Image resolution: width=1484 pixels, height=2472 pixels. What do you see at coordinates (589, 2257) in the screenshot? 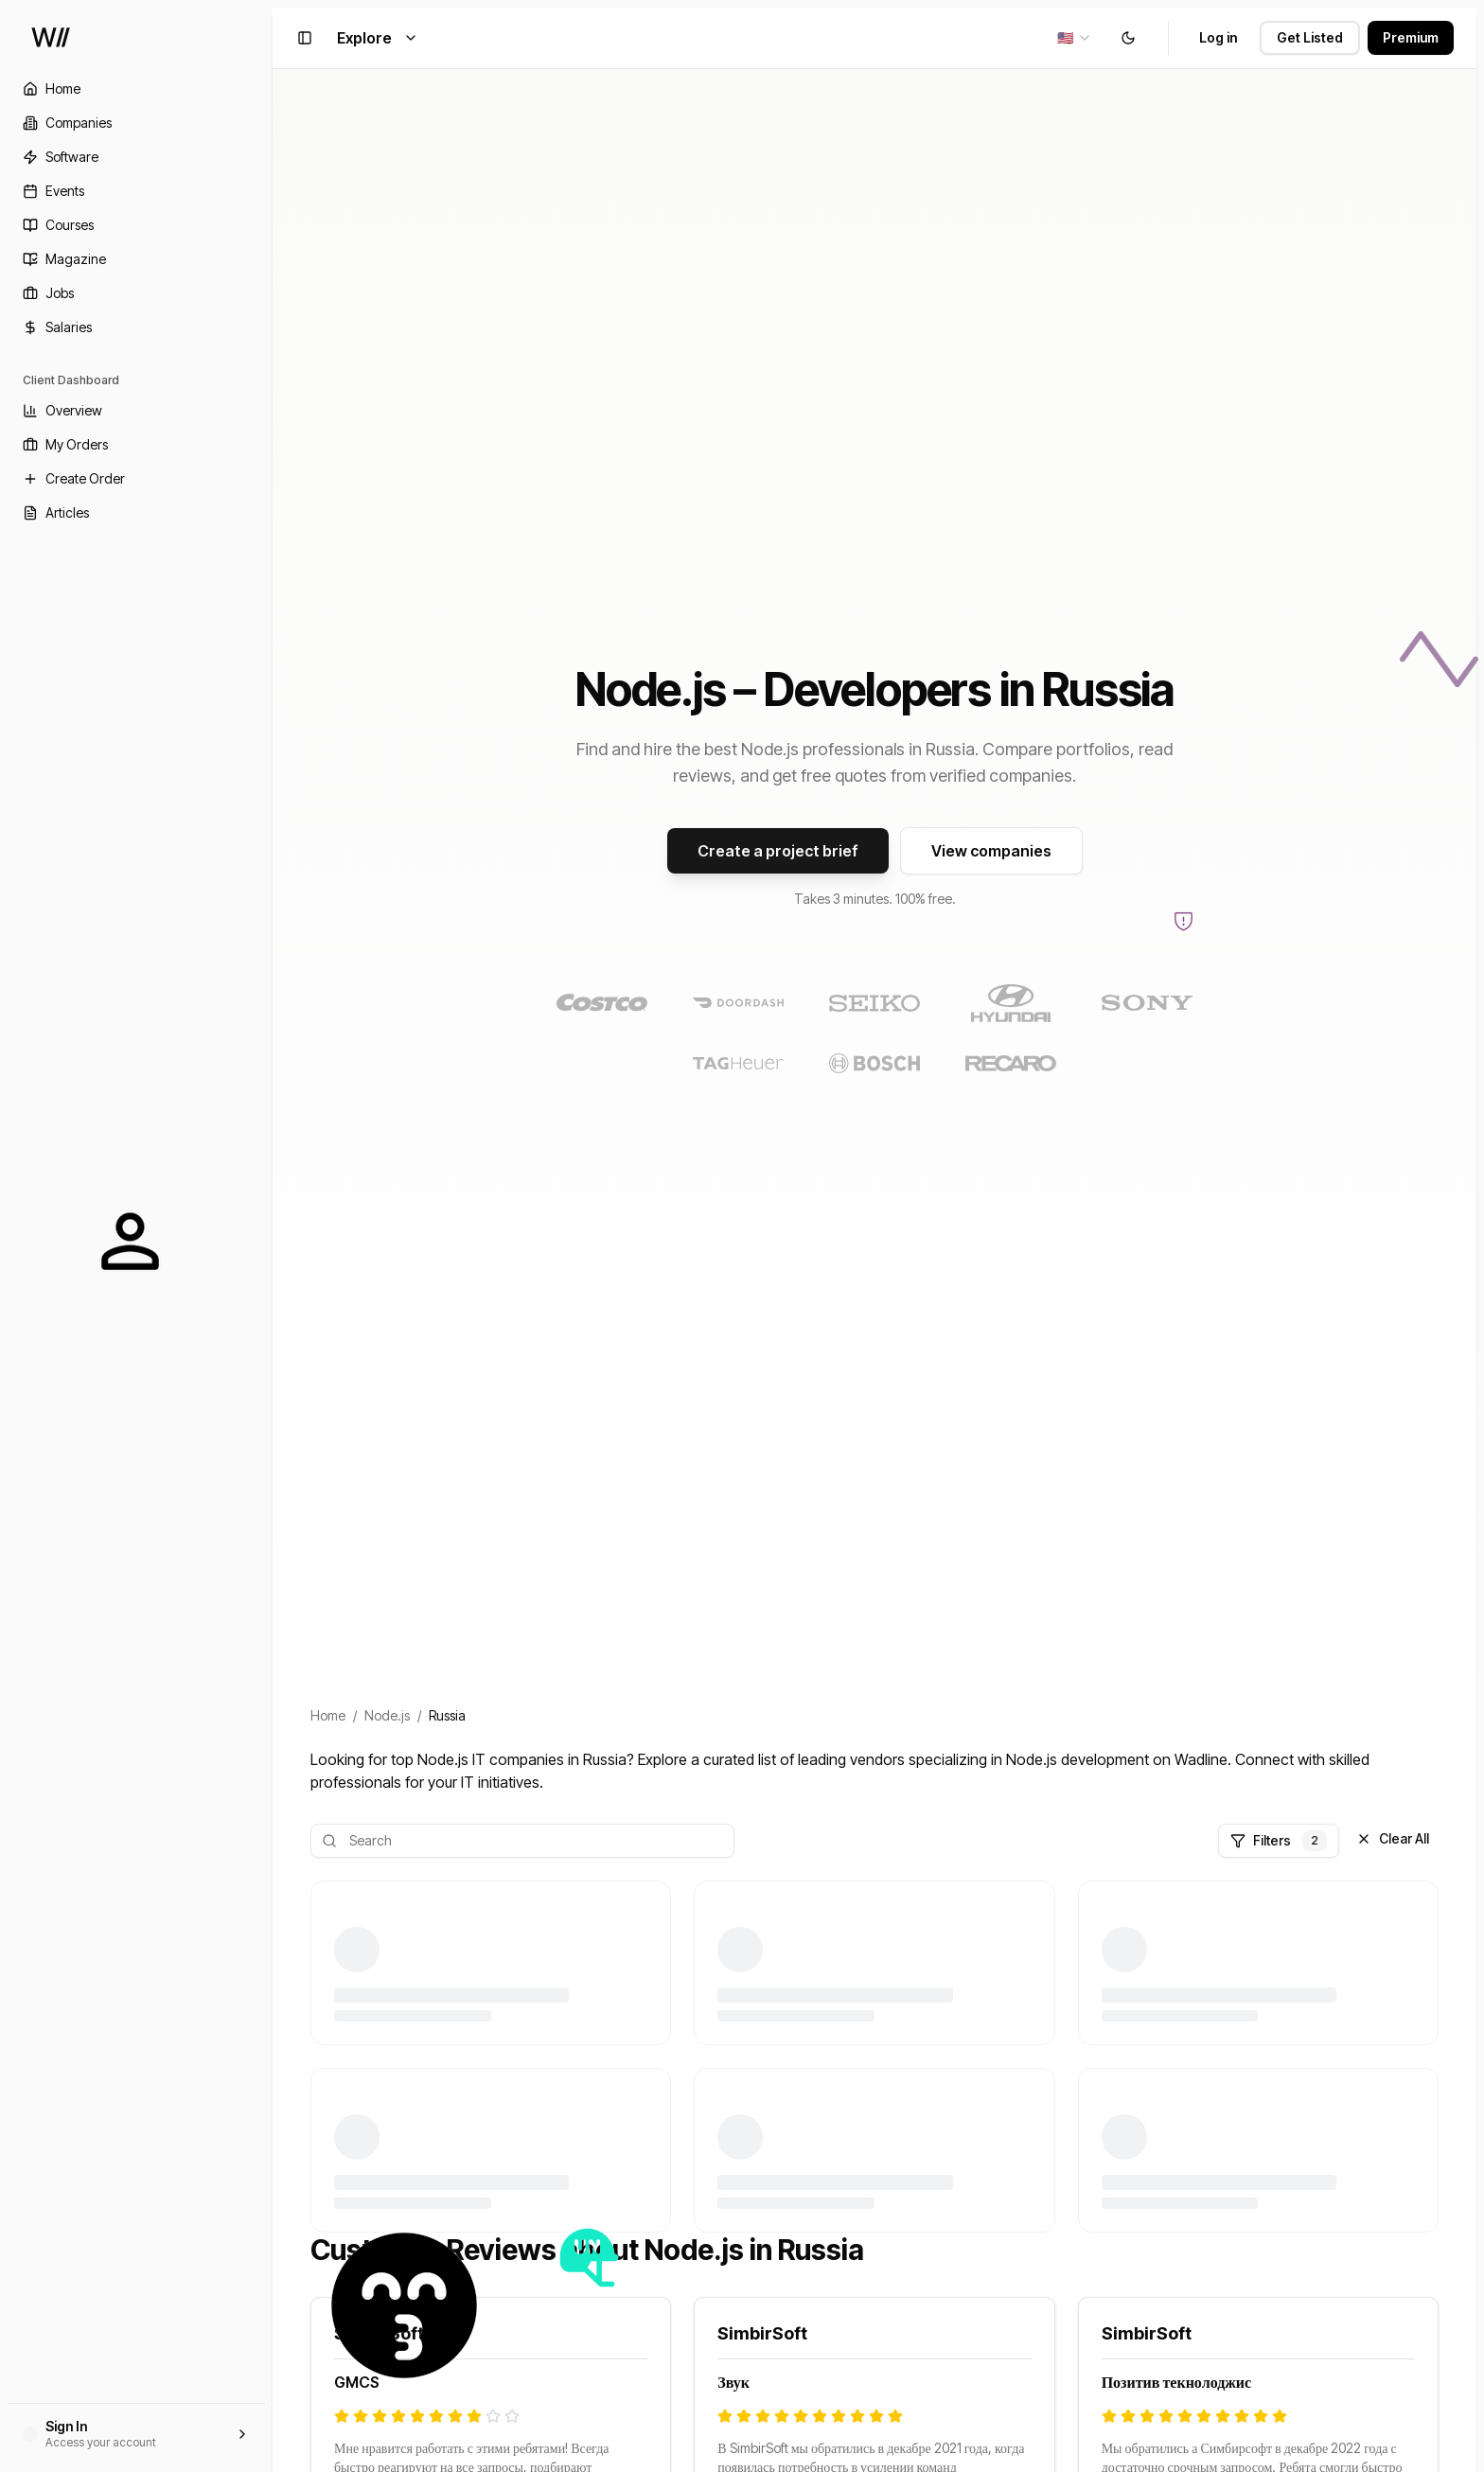
I see `indicates united nations peacekeeping forces` at bounding box center [589, 2257].